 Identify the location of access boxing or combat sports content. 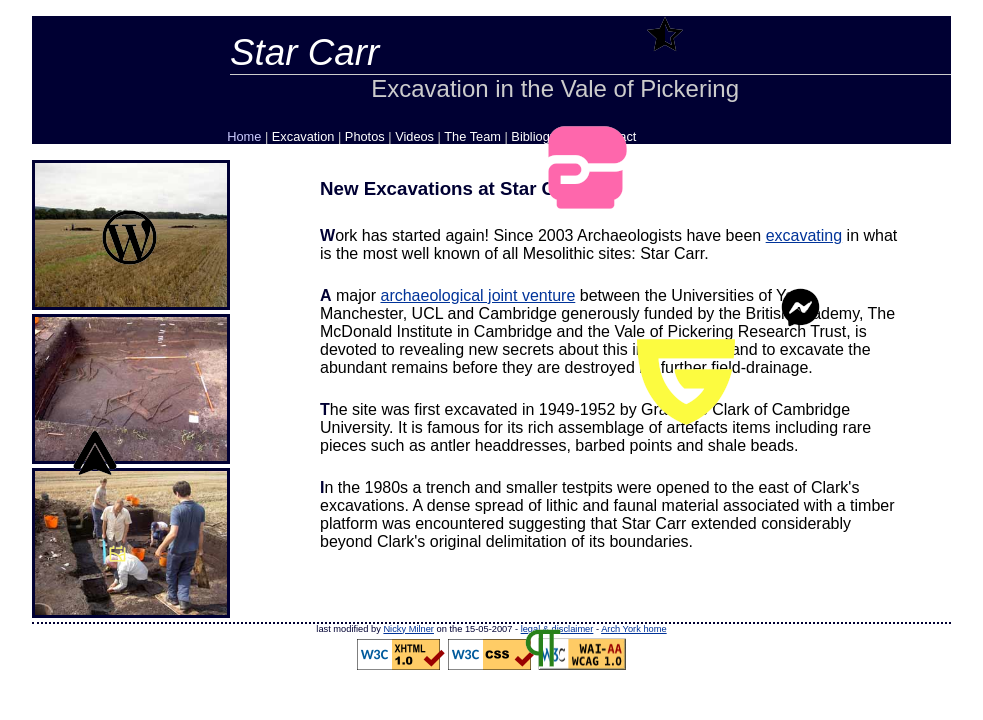
(585, 167).